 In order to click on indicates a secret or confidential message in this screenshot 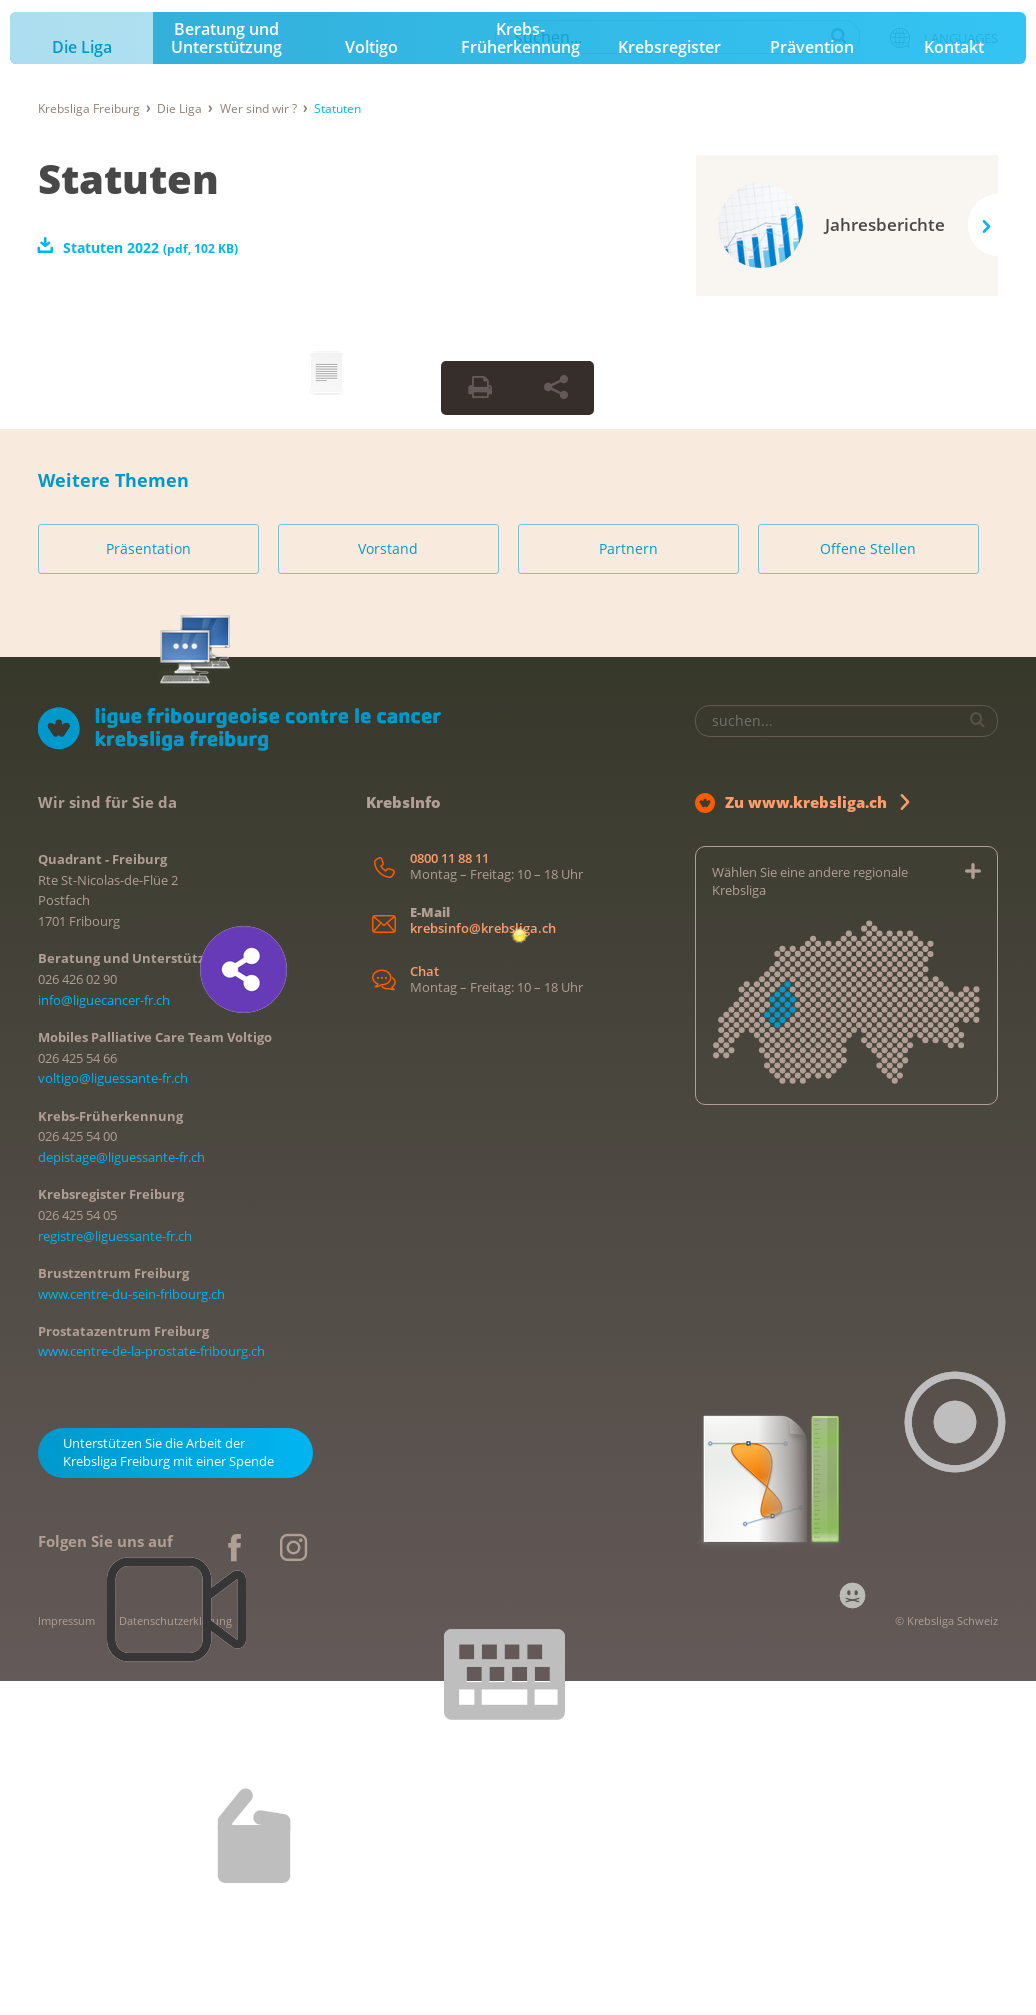, I will do `click(852, 1595)`.